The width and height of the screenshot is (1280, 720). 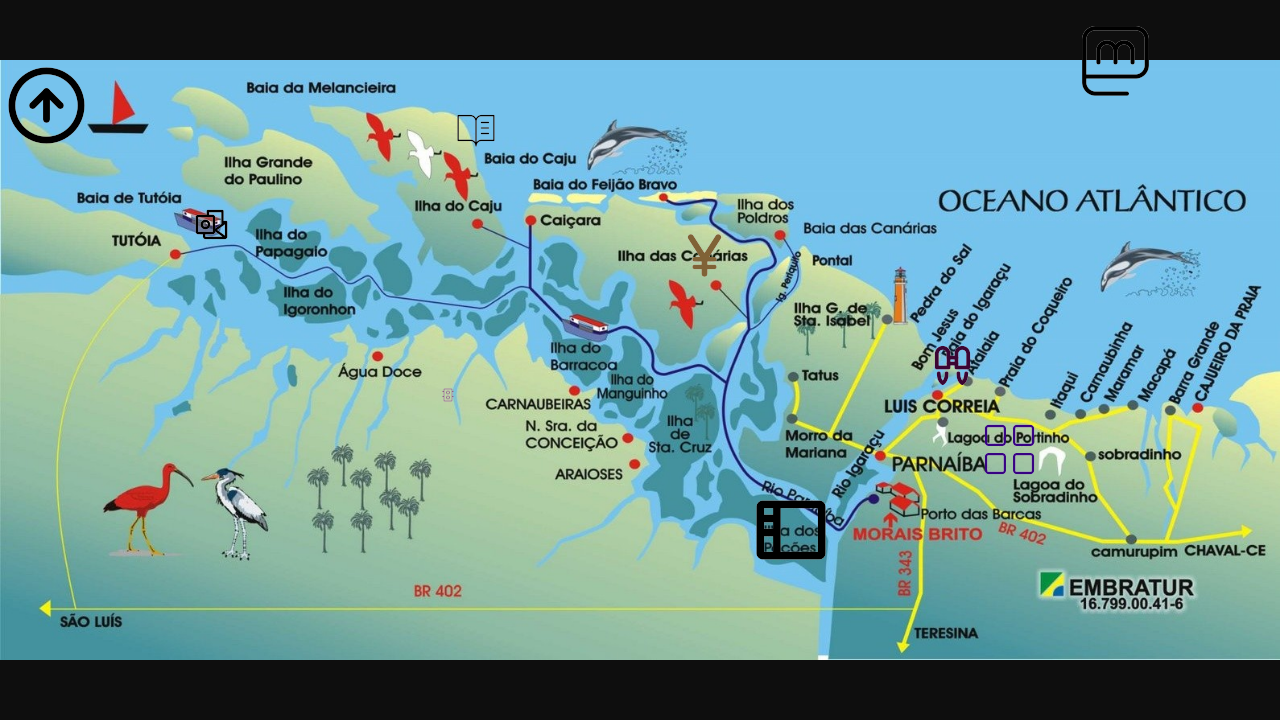 What do you see at coordinates (952, 365) in the screenshot?
I see `access jetpack or boost feature` at bounding box center [952, 365].